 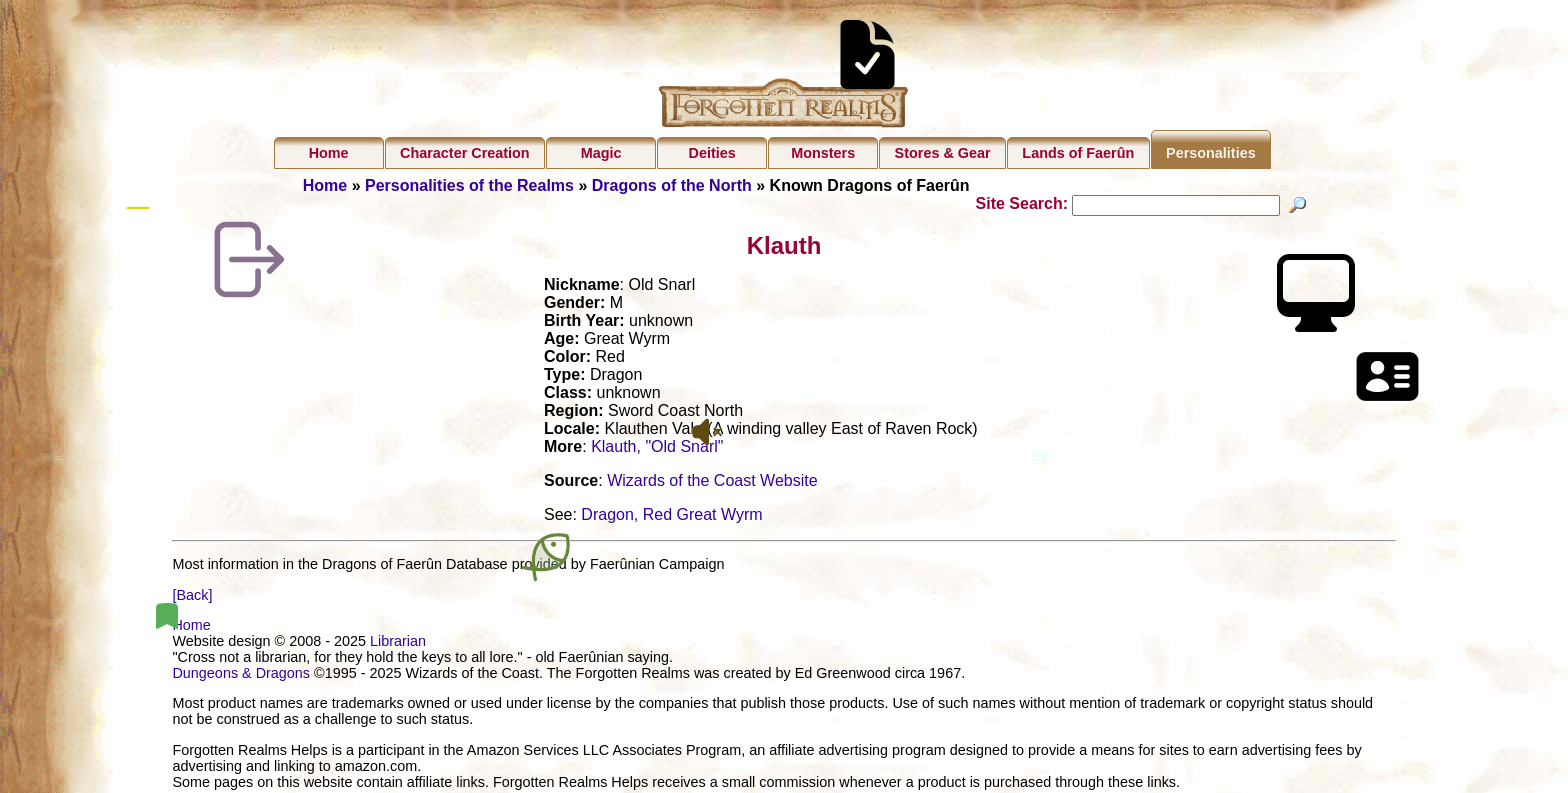 What do you see at coordinates (1039, 458) in the screenshot?
I see `view favorite or loved events` at bounding box center [1039, 458].